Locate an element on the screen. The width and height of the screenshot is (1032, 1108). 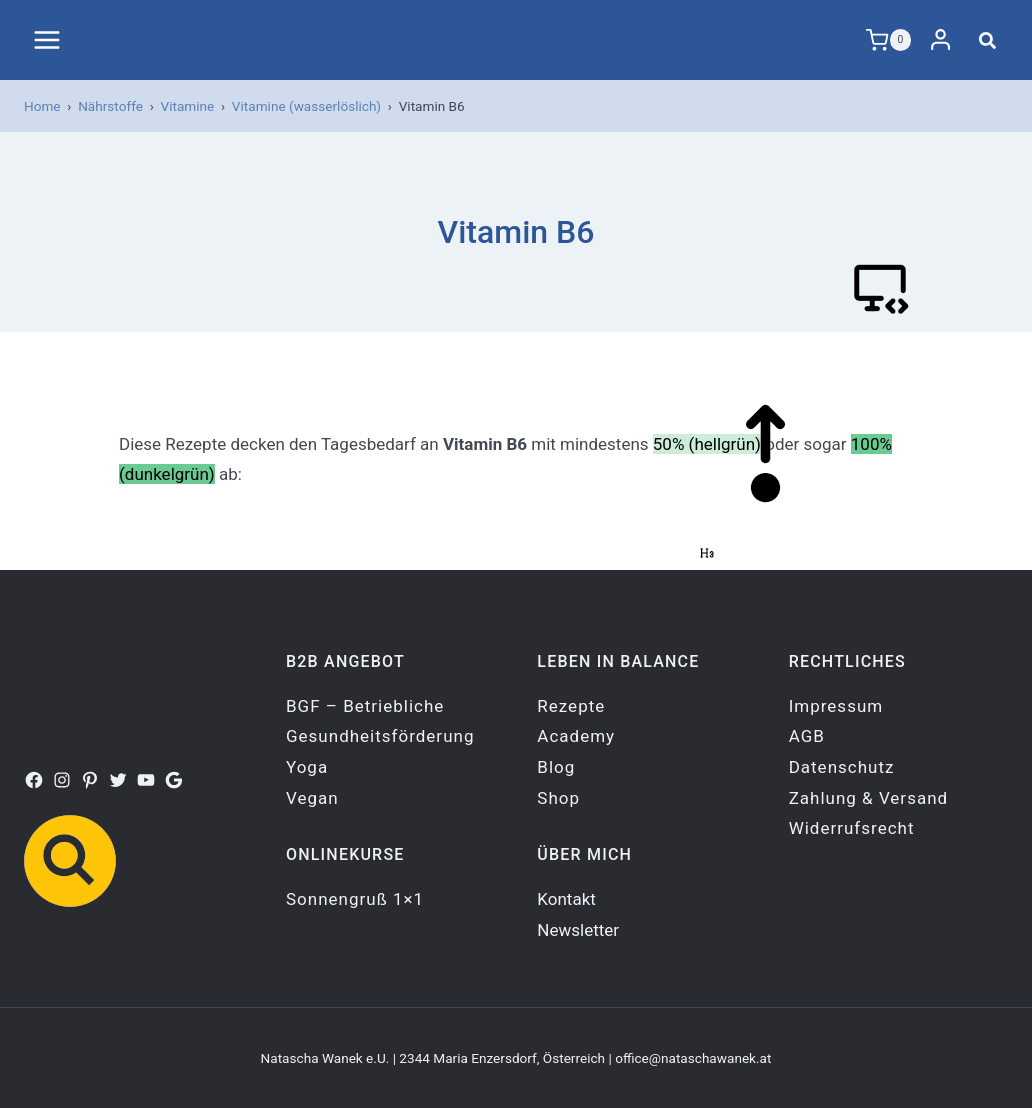
move item up in a list is located at coordinates (765, 453).